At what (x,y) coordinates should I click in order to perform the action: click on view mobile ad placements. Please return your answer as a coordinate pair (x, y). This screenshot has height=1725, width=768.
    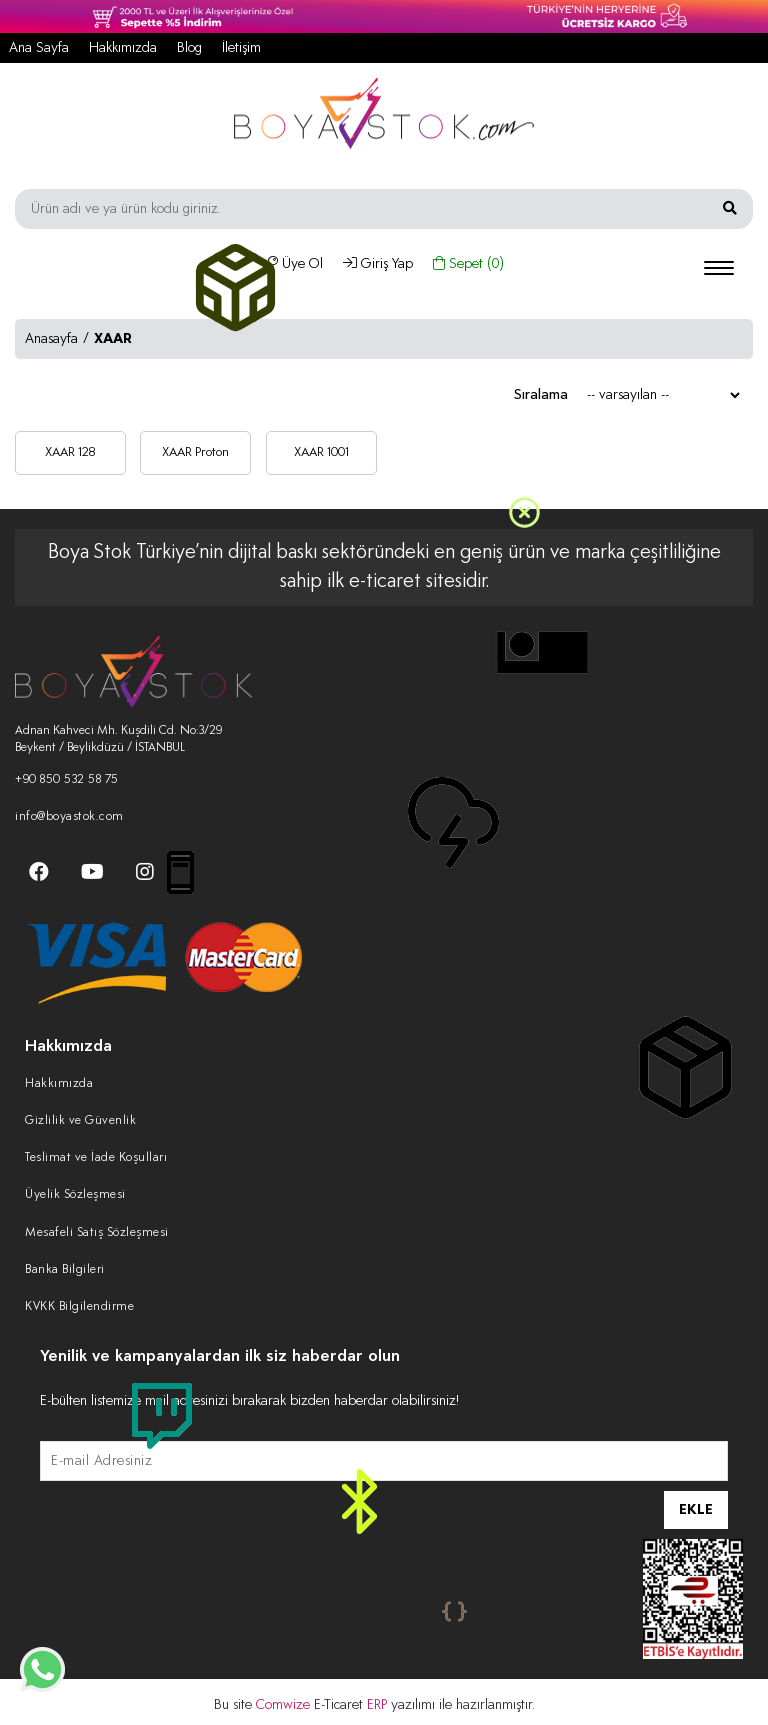
    Looking at the image, I should click on (180, 872).